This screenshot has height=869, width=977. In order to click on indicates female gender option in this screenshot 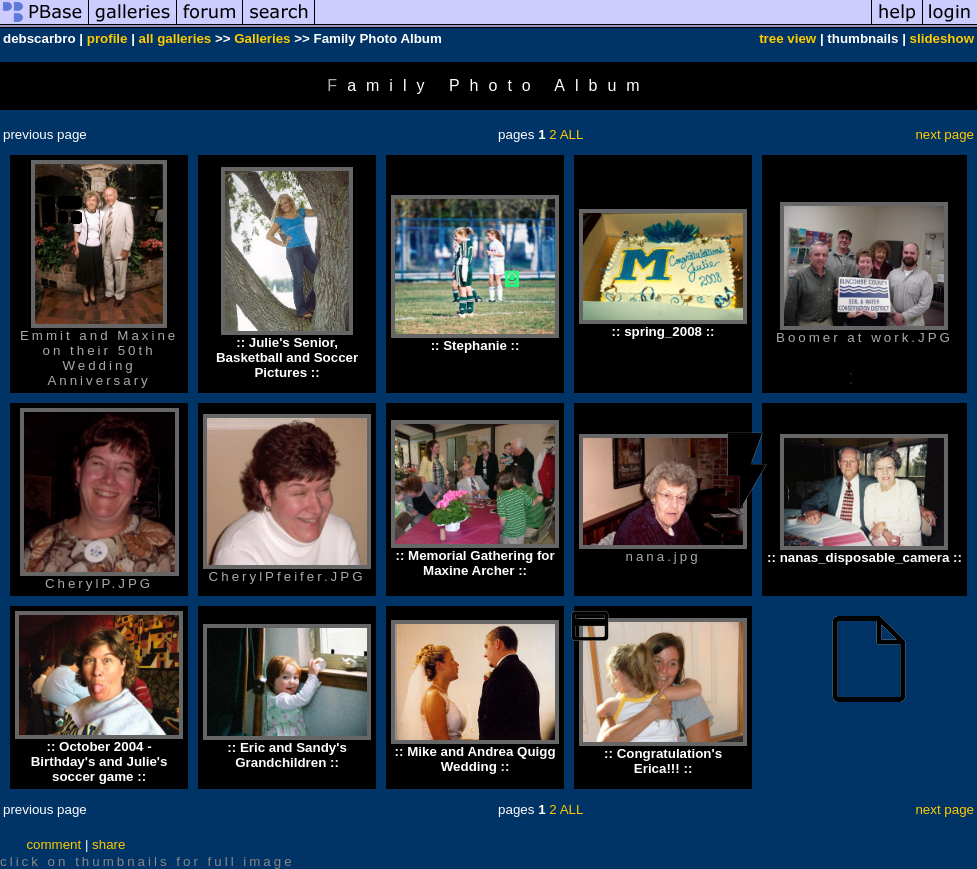, I will do `click(512, 279)`.